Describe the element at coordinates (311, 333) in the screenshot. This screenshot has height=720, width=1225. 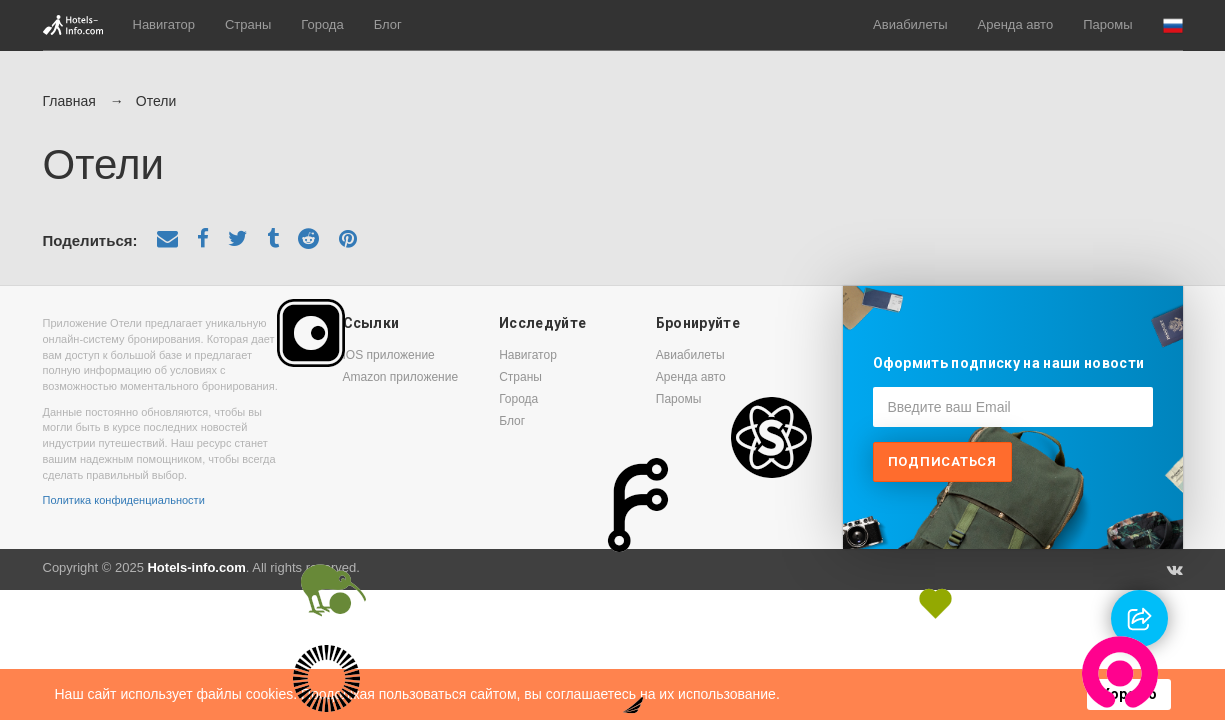
I see `ariakit brand logo` at that location.